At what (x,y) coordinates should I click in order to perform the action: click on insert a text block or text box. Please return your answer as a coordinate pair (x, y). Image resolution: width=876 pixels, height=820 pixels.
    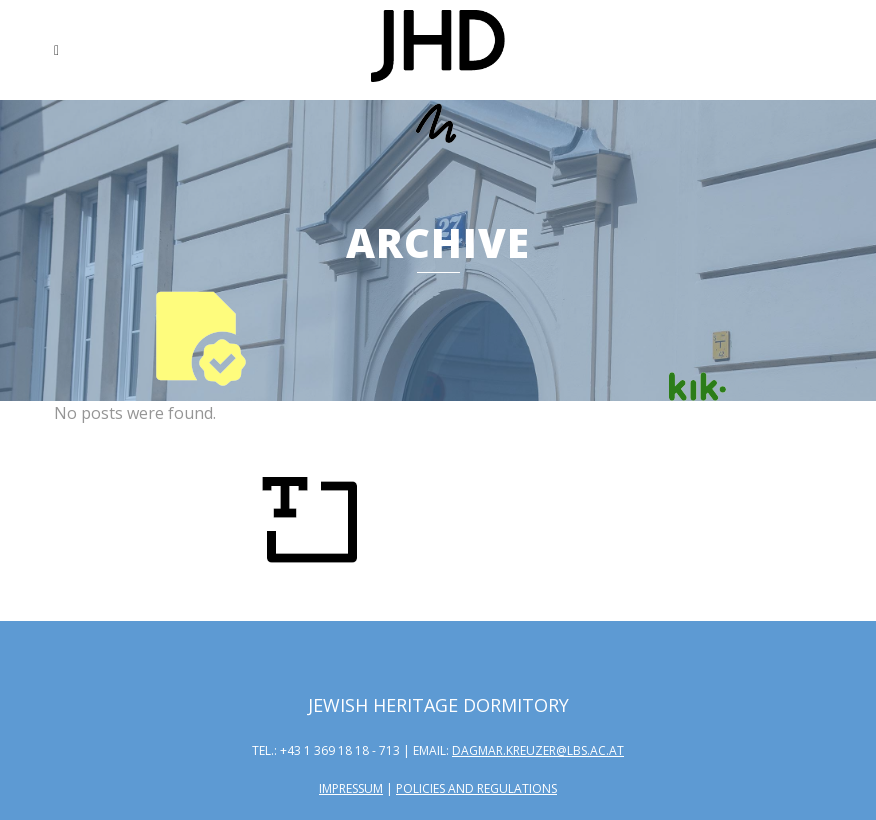
    Looking at the image, I should click on (312, 522).